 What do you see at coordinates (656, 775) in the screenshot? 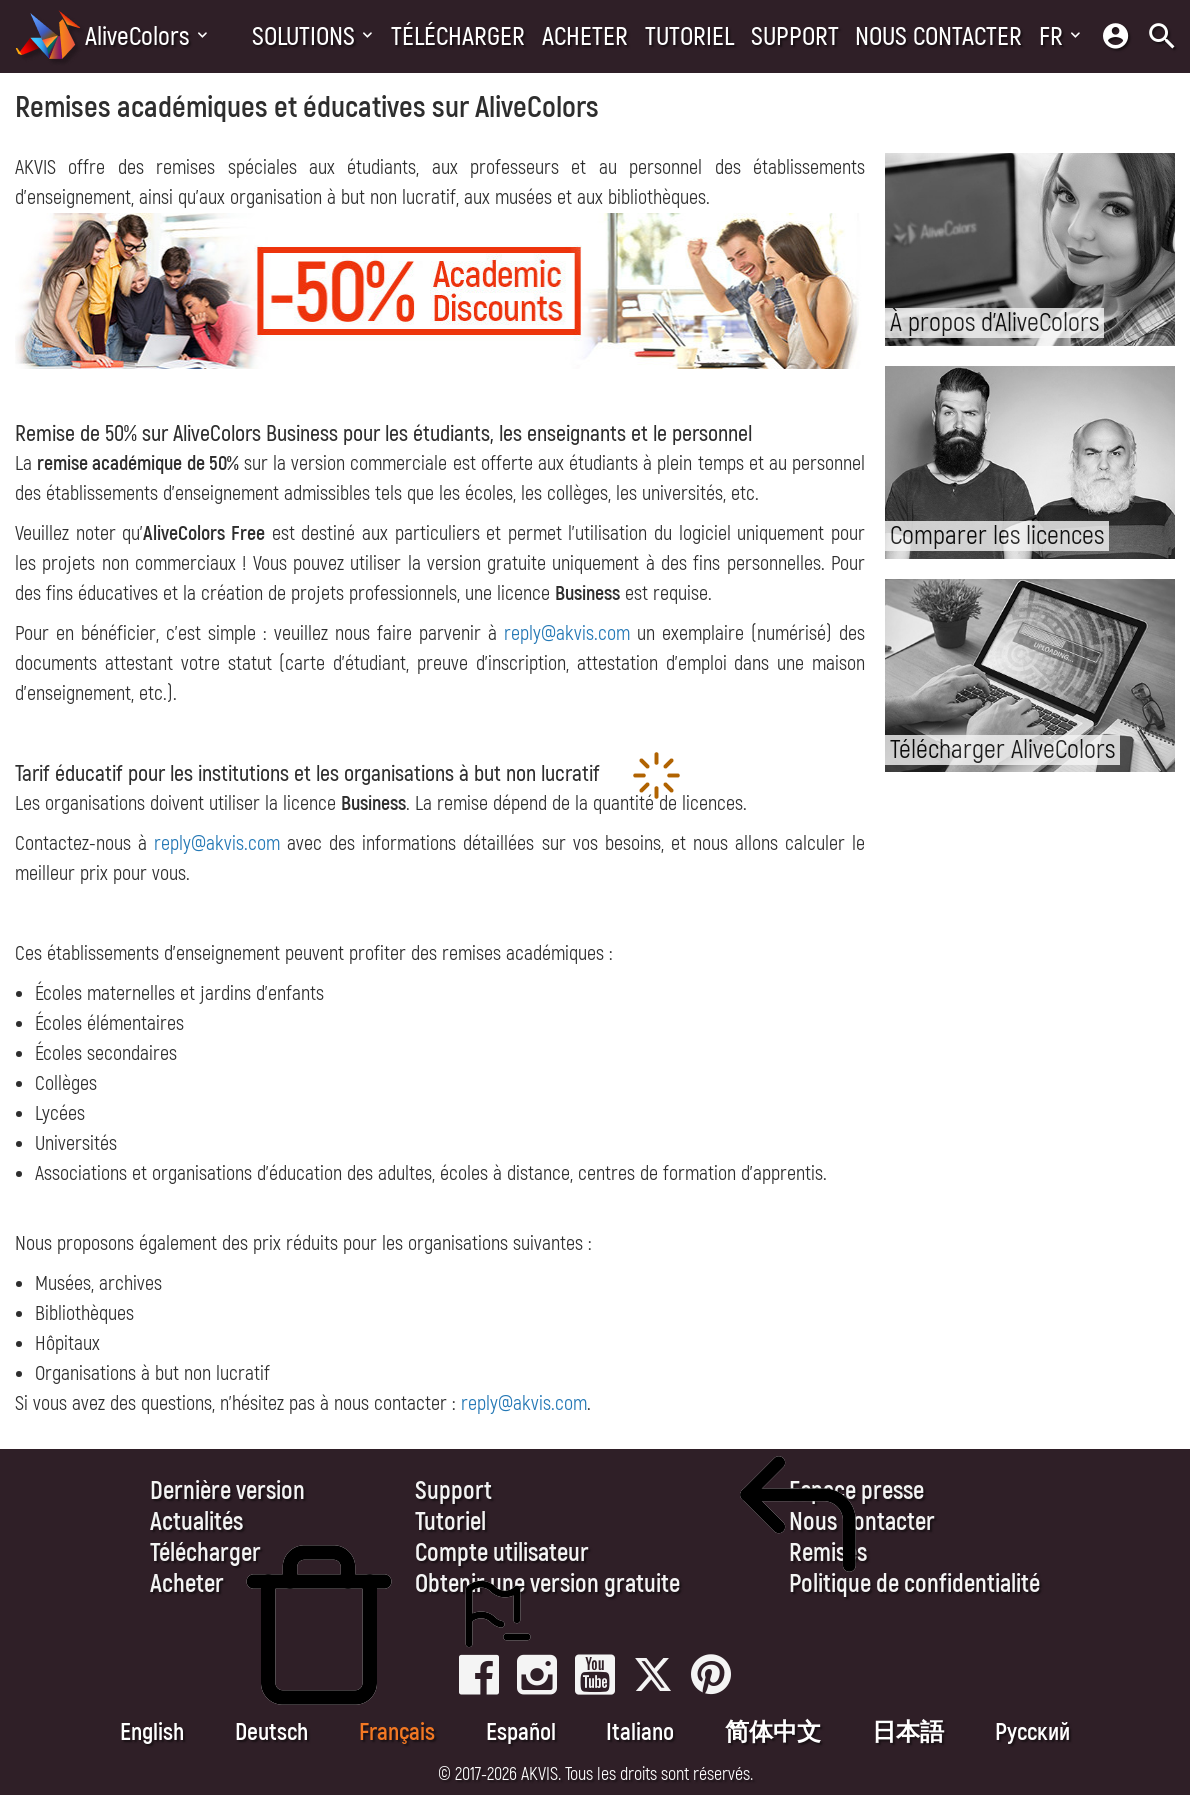
I see `content is loading` at bounding box center [656, 775].